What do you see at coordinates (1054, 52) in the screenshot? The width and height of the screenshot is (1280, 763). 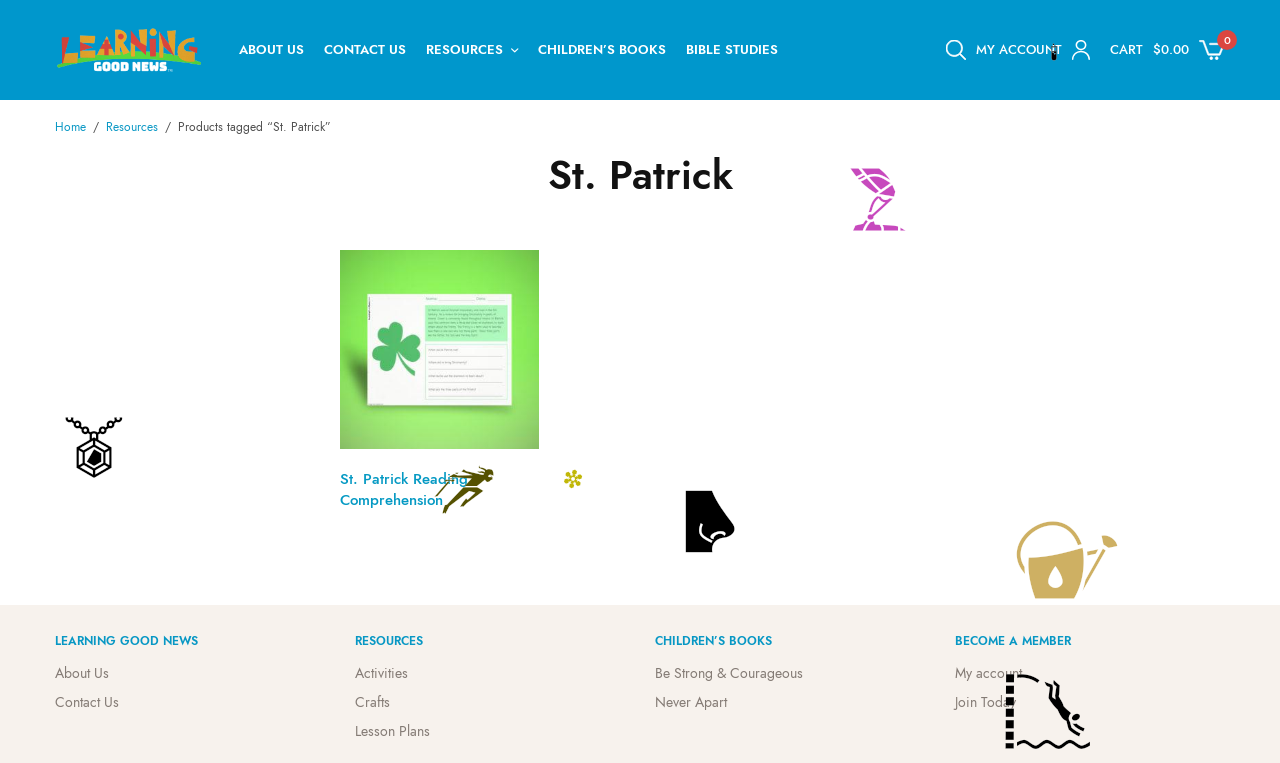 I see `view potion or chemical inventory` at bounding box center [1054, 52].